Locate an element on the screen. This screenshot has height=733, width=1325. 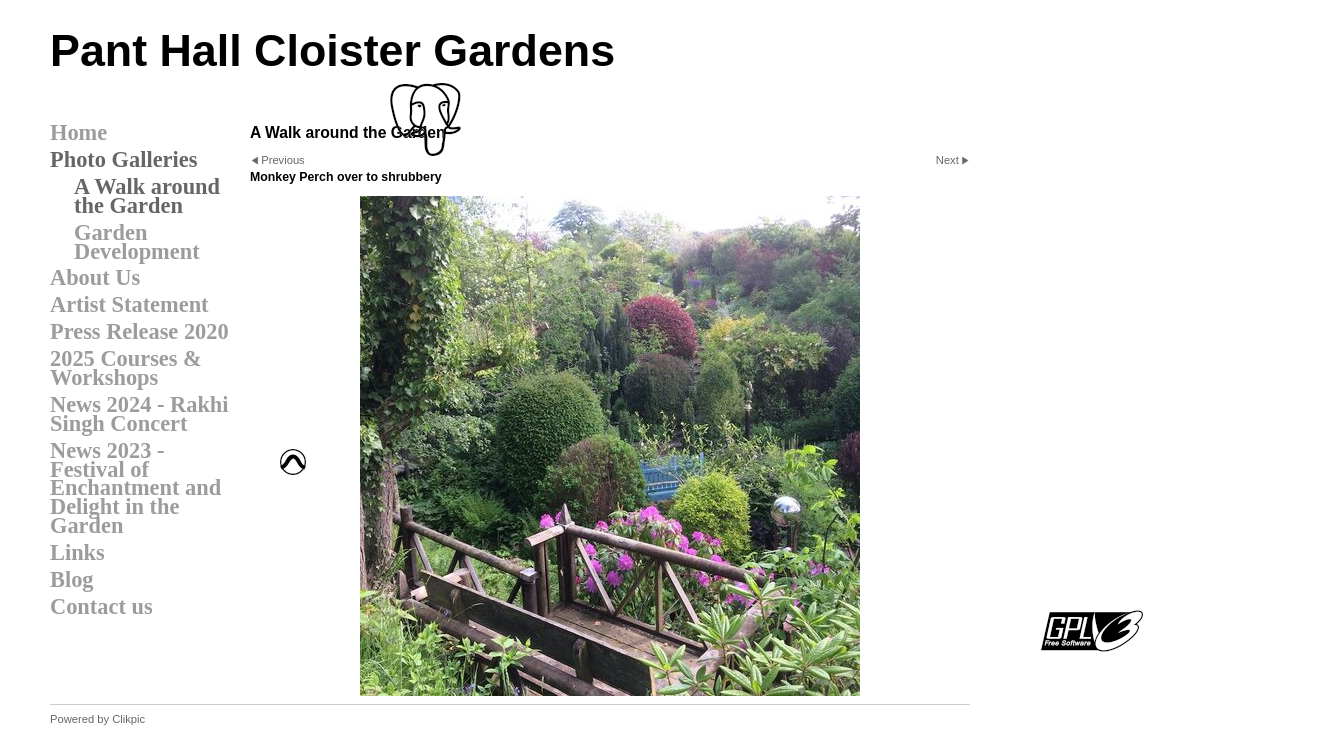
indicates software licensed under GNU General Public License v3 is located at coordinates (1092, 631).